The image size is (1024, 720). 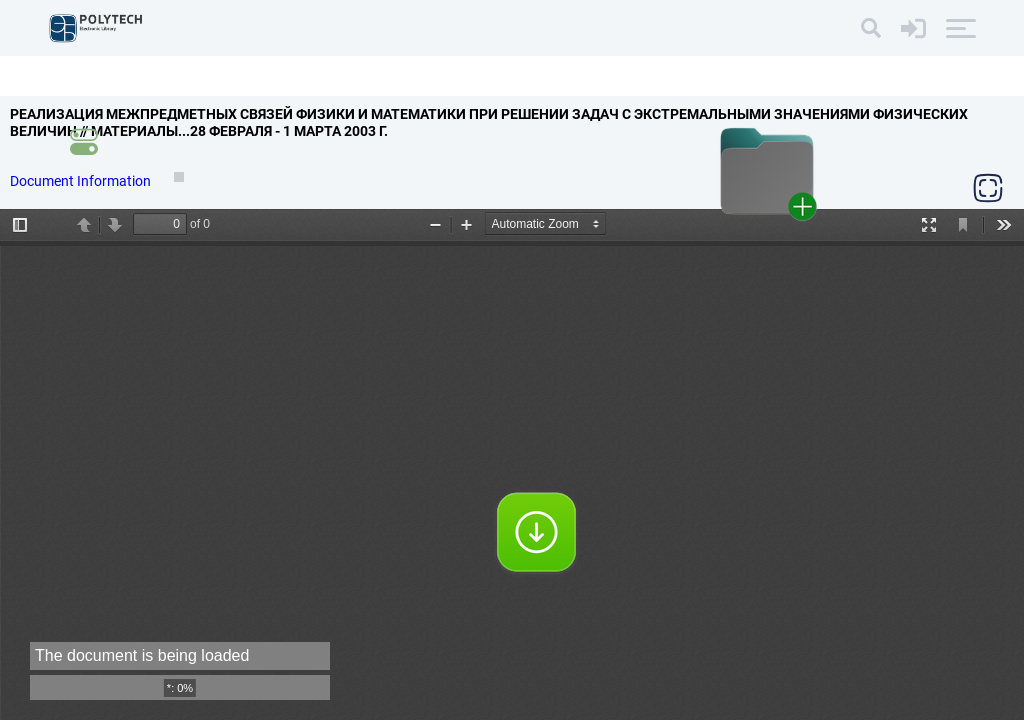 What do you see at coordinates (767, 171) in the screenshot?
I see `create a new folder` at bounding box center [767, 171].